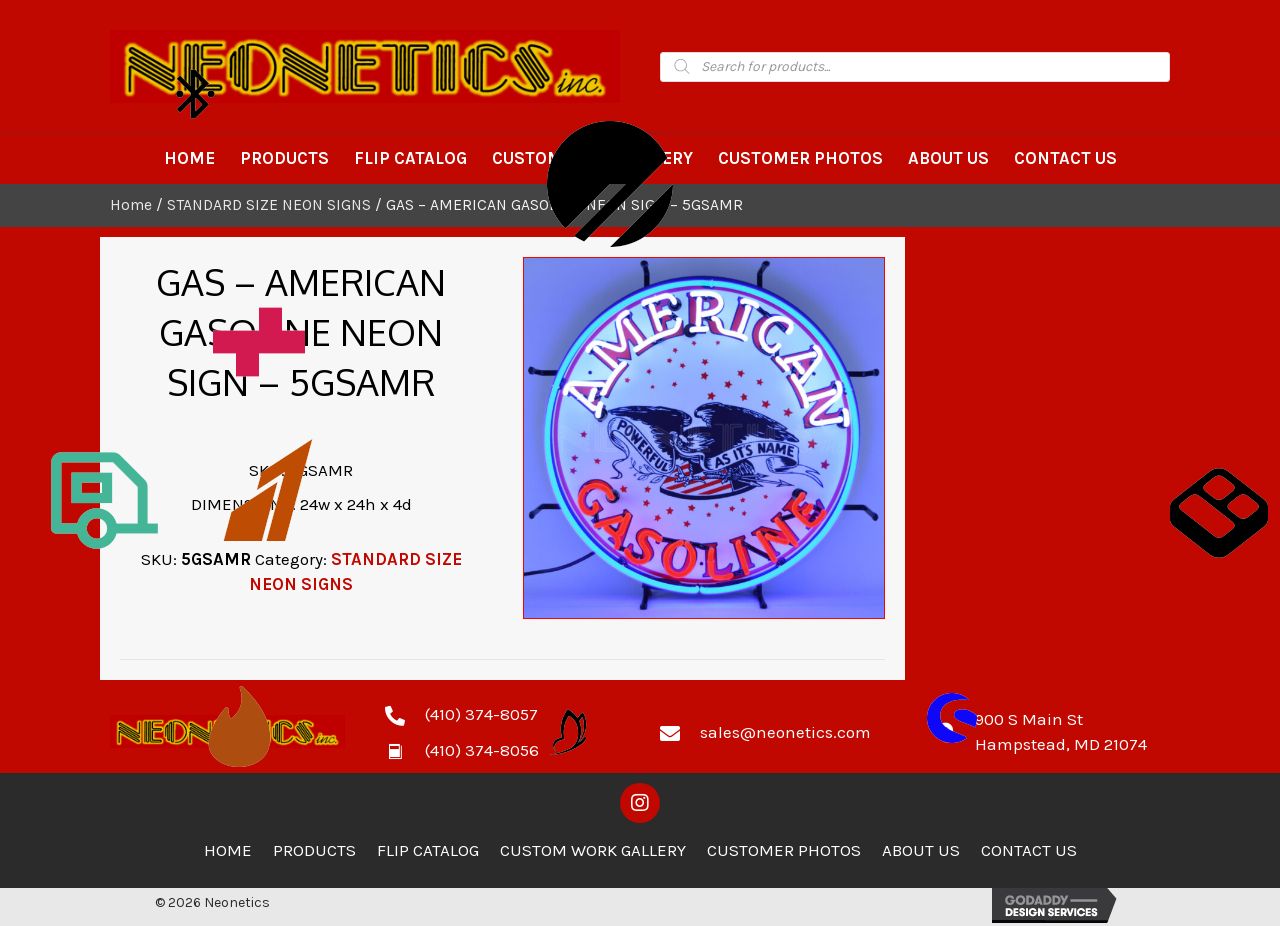  I want to click on open the bento app, so click(1219, 513).